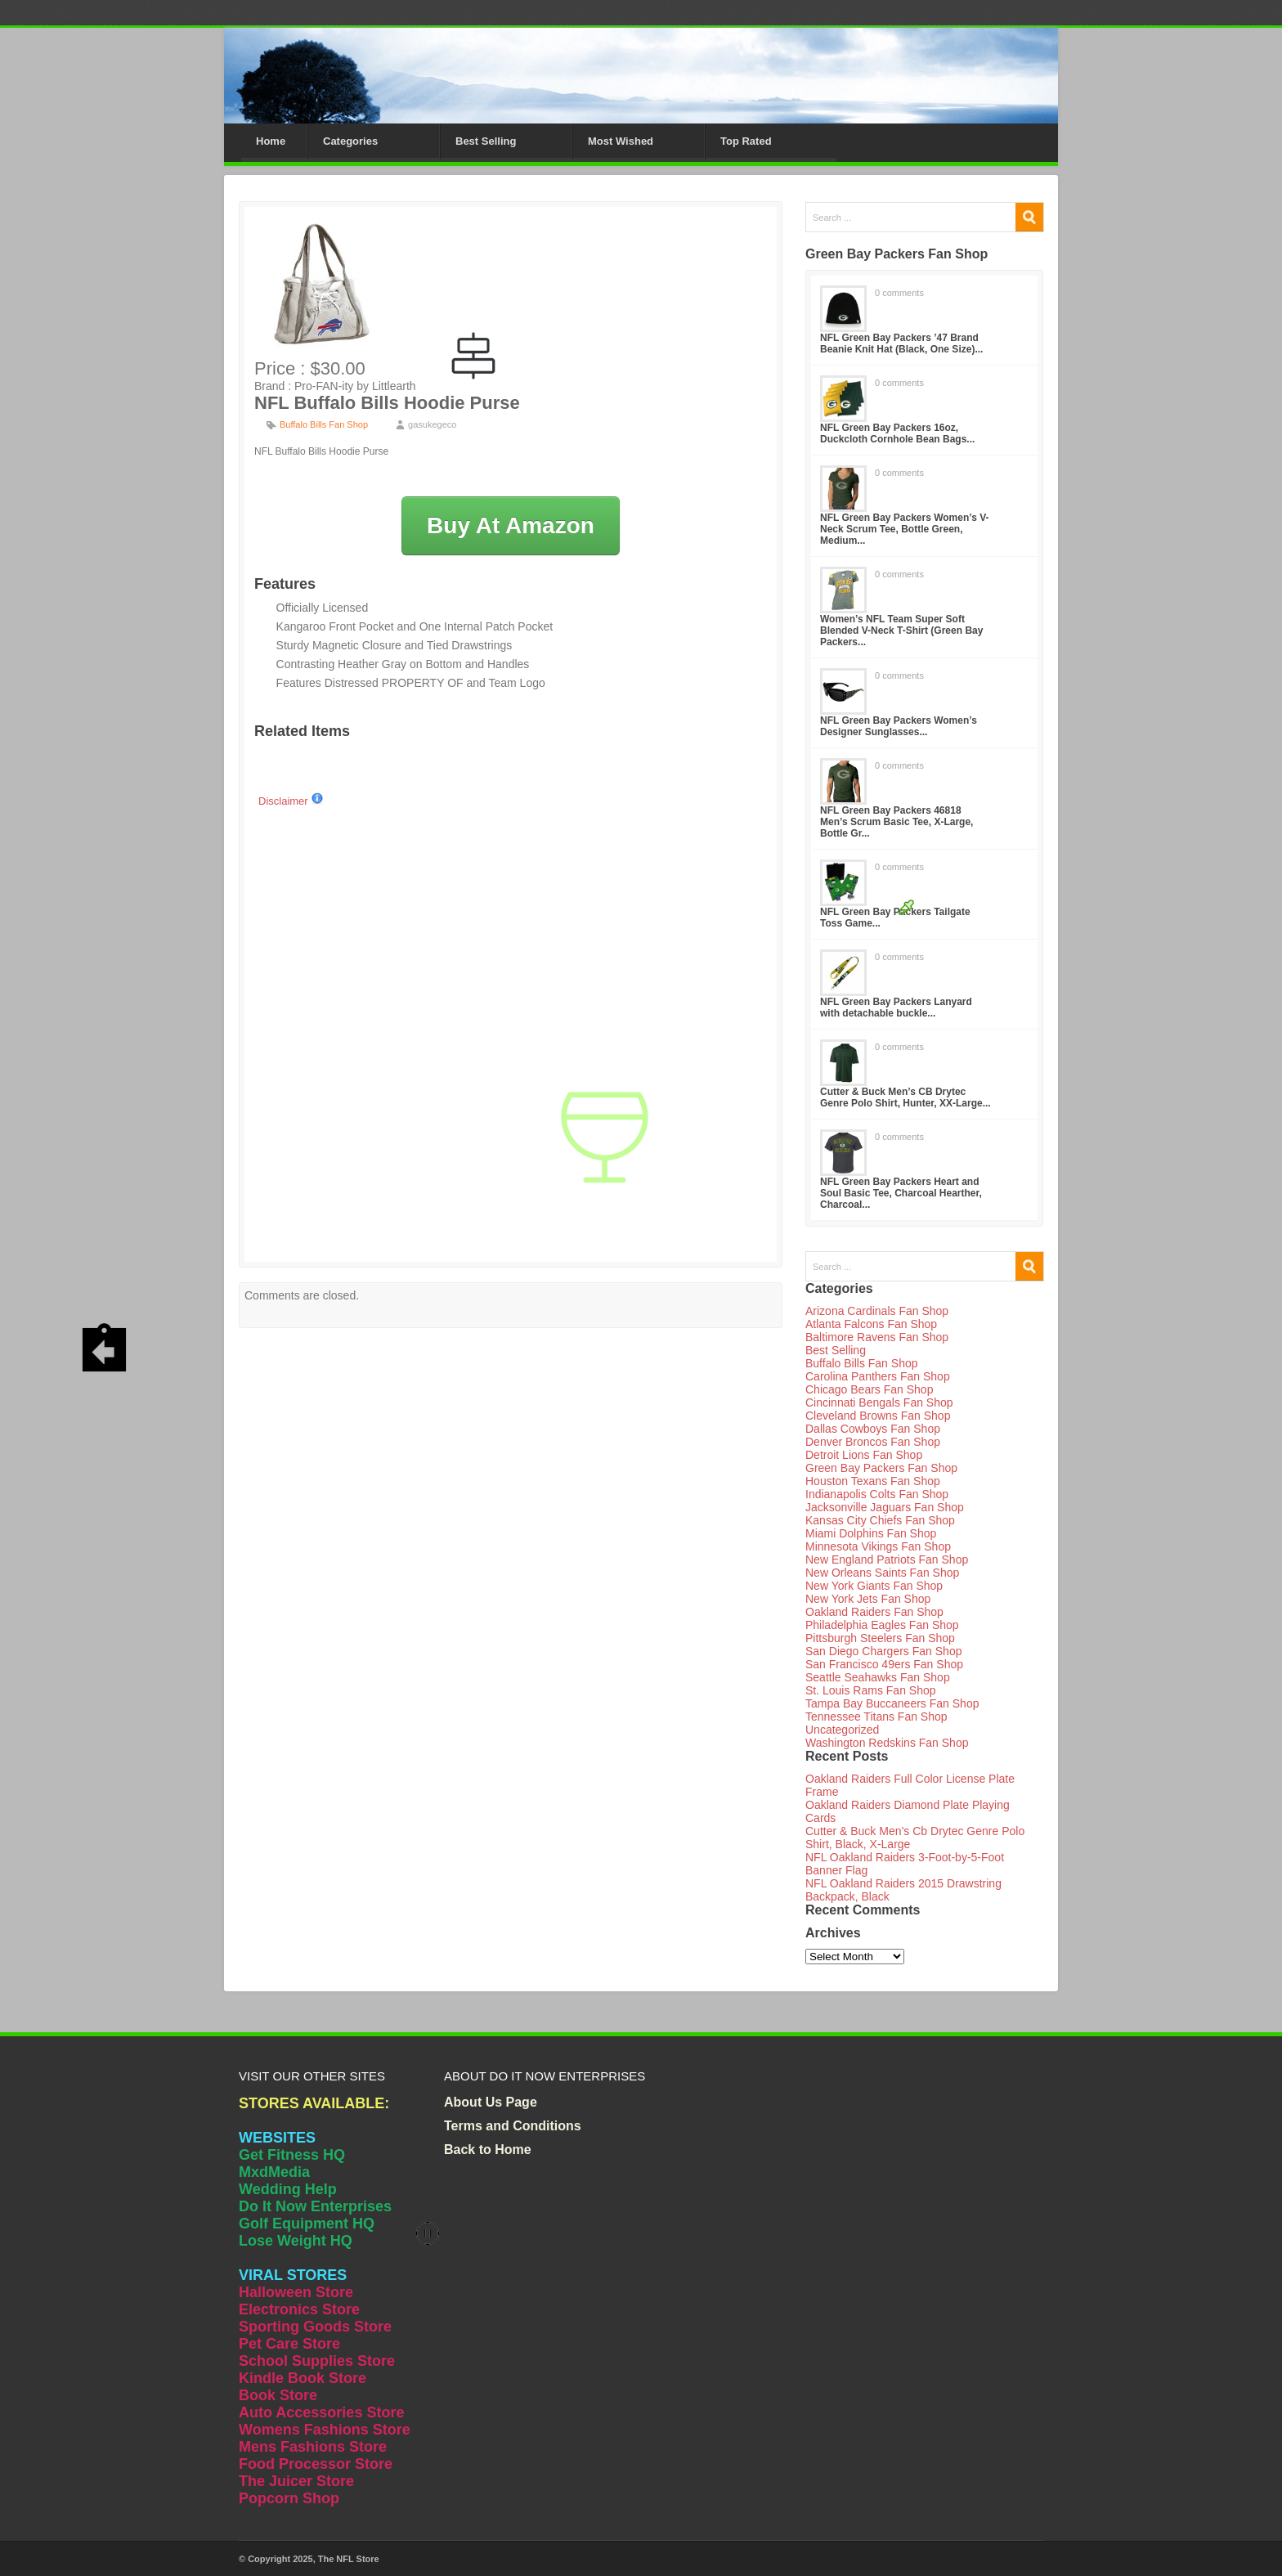  What do you see at coordinates (604, 1135) in the screenshot?
I see `view wine or beverage menu` at bounding box center [604, 1135].